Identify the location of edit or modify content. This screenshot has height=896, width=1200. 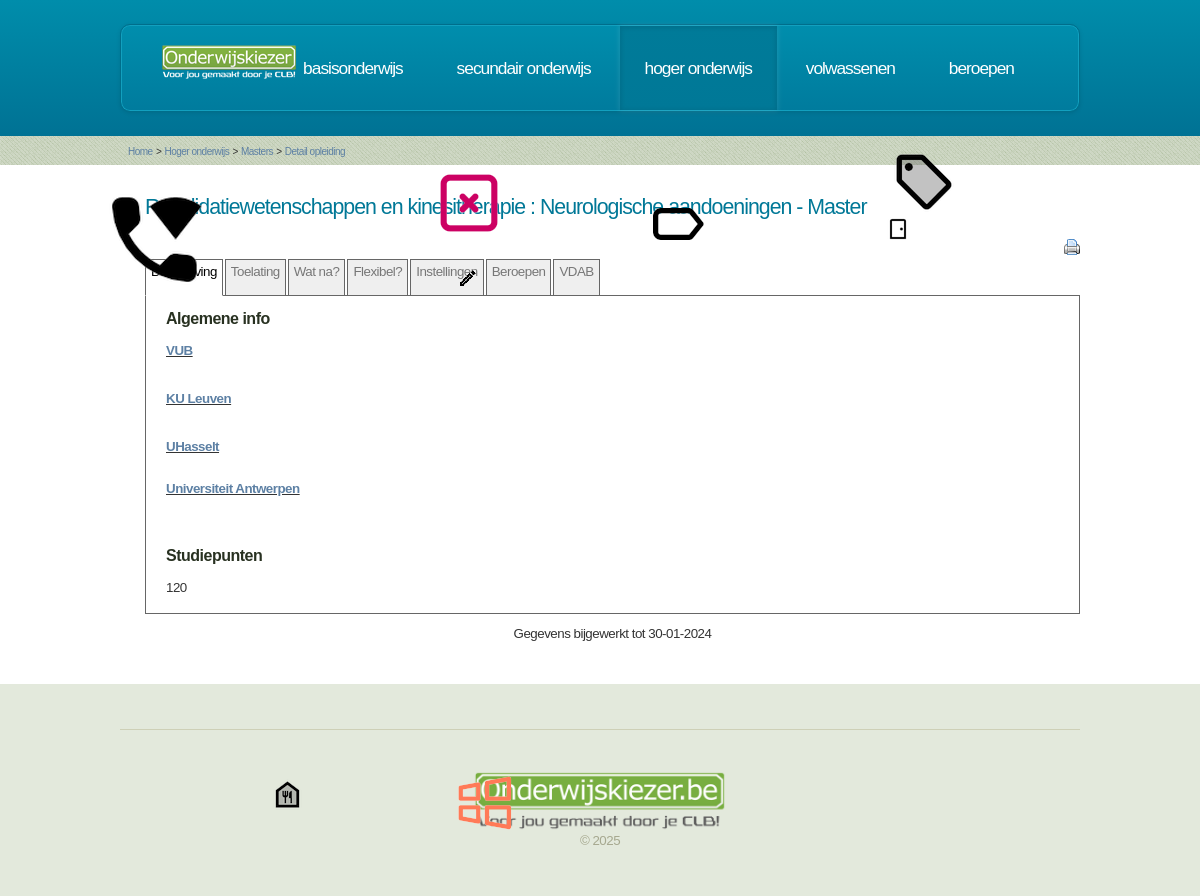
(468, 278).